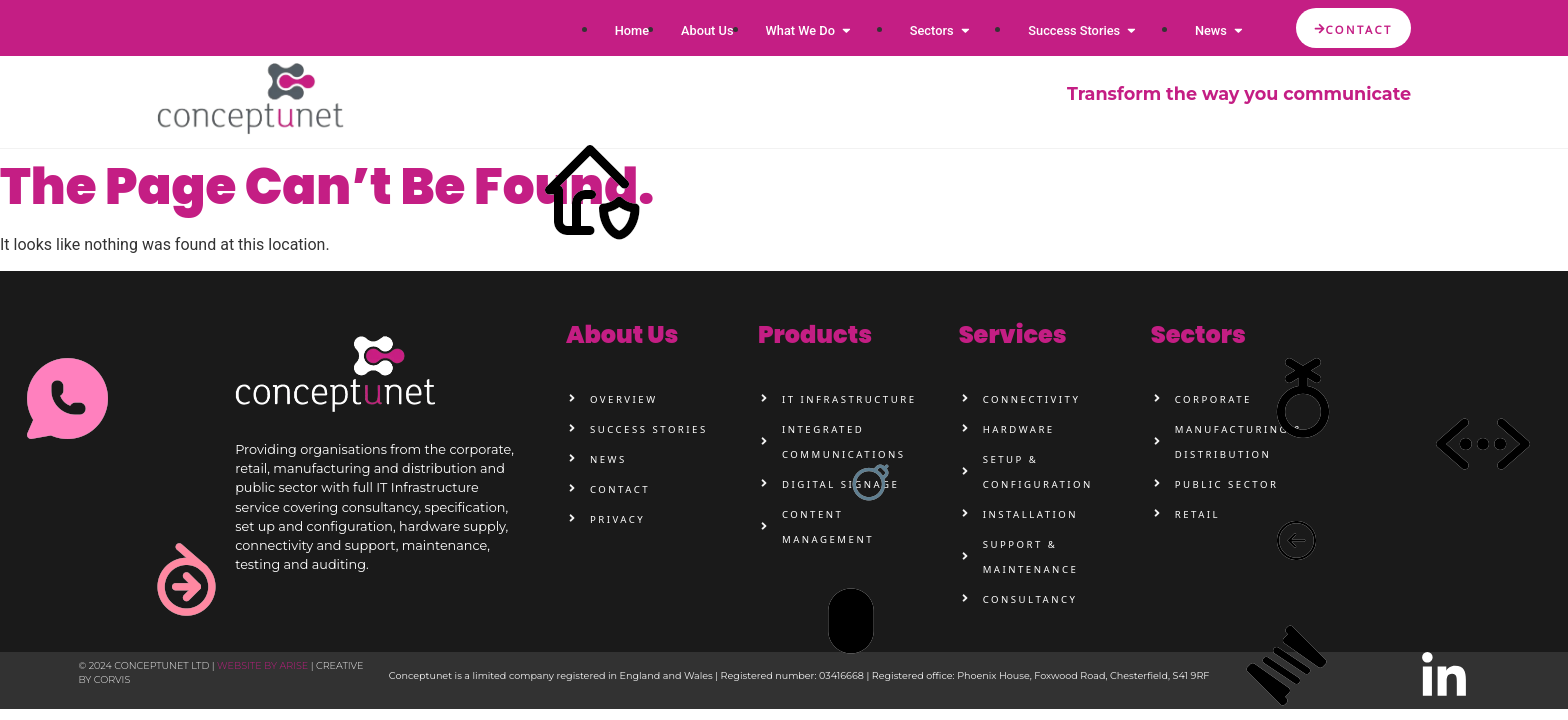 The image size is (1568, 720). What do you see at coordinates (590, 190) in the screenshot?
I see `home security settings` at bounding box center [590, 190].